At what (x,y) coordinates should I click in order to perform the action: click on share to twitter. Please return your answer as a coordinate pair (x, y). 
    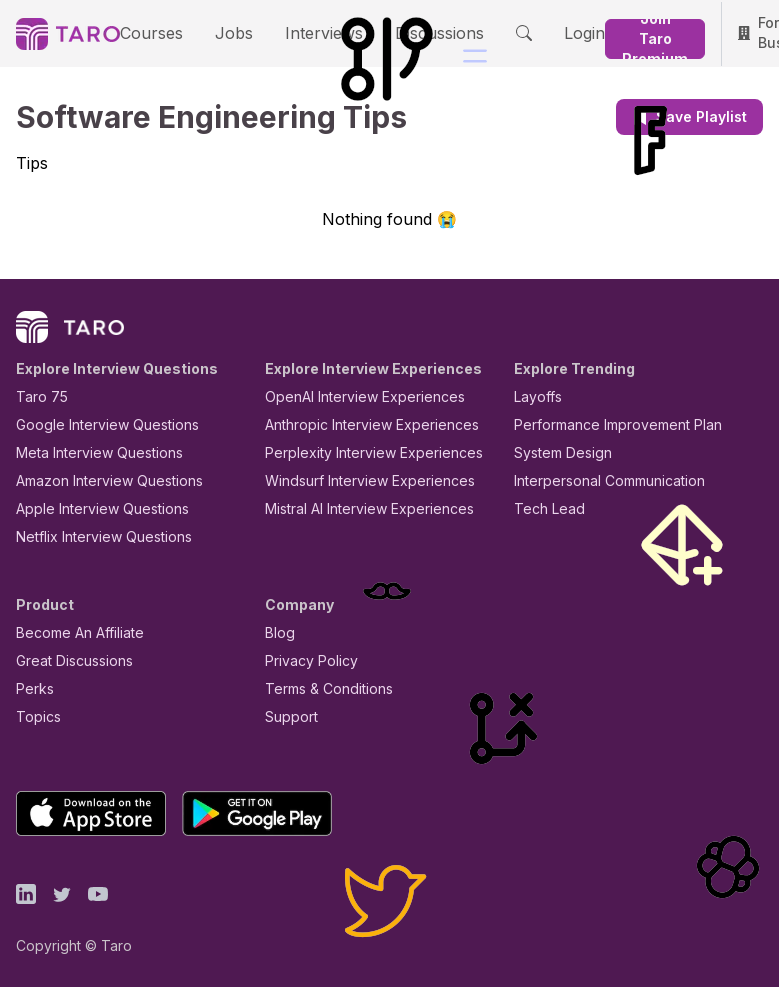
    Looking at the image, I should click on (381, 898).